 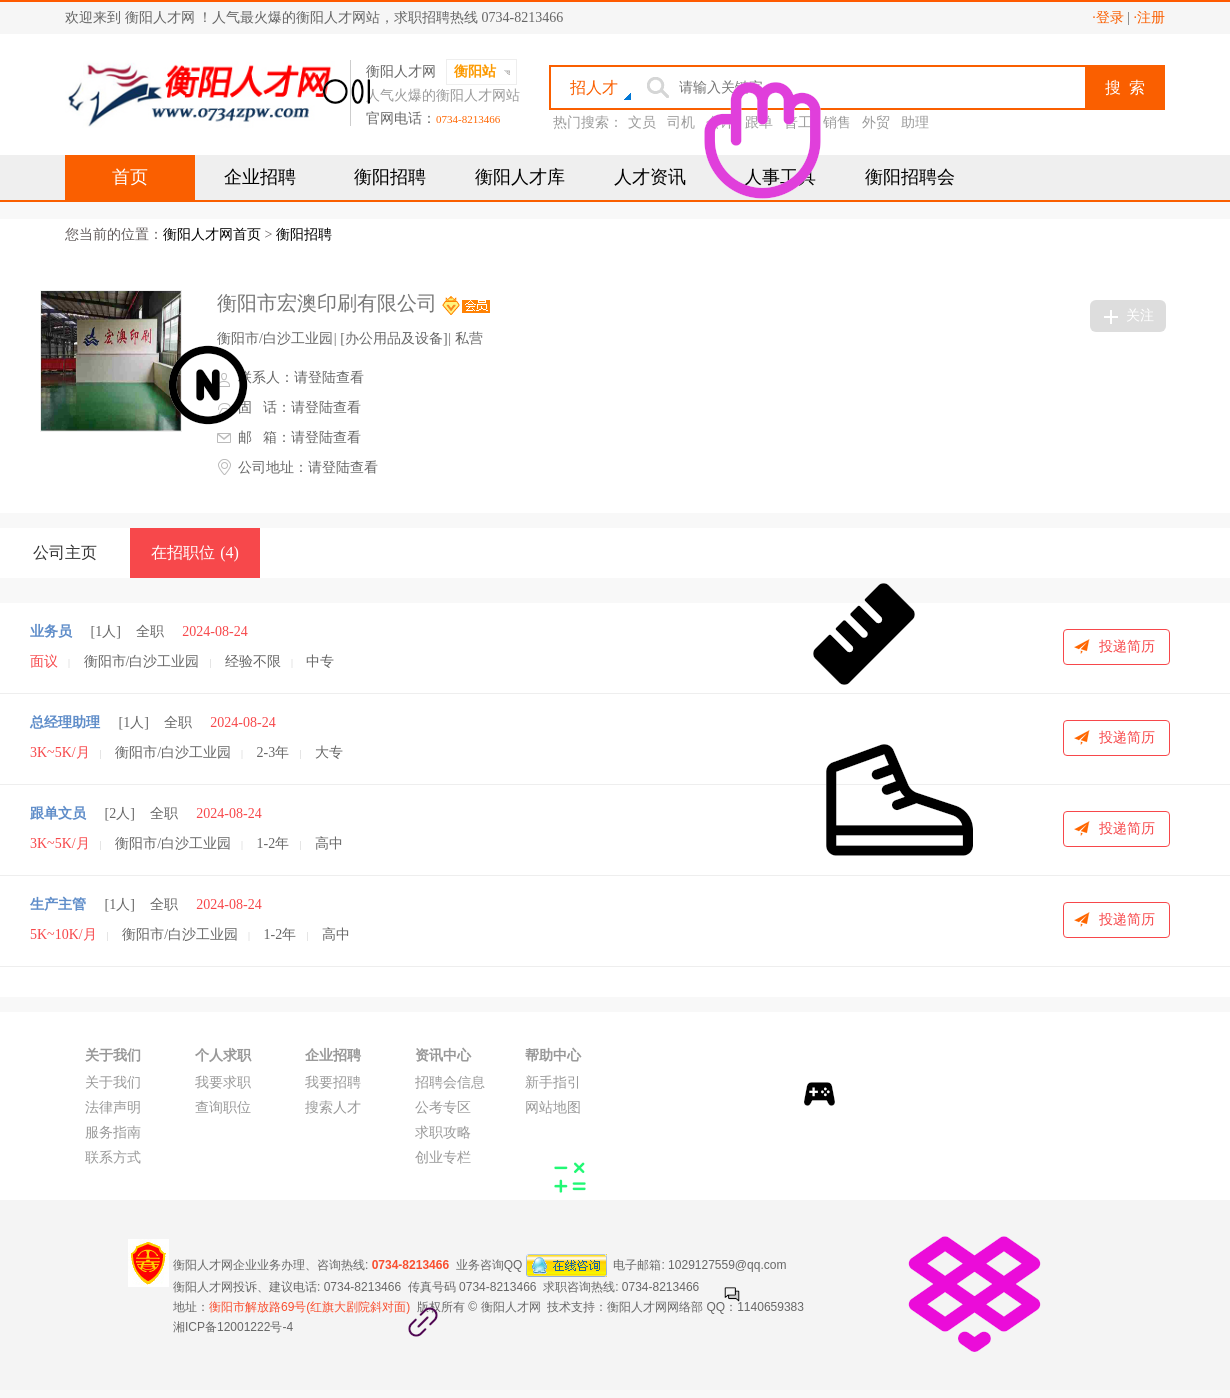 What do you see at coordinates (864, 634) in the screenshot?
I see `access measurement tools` at bounding box center [864, 634].